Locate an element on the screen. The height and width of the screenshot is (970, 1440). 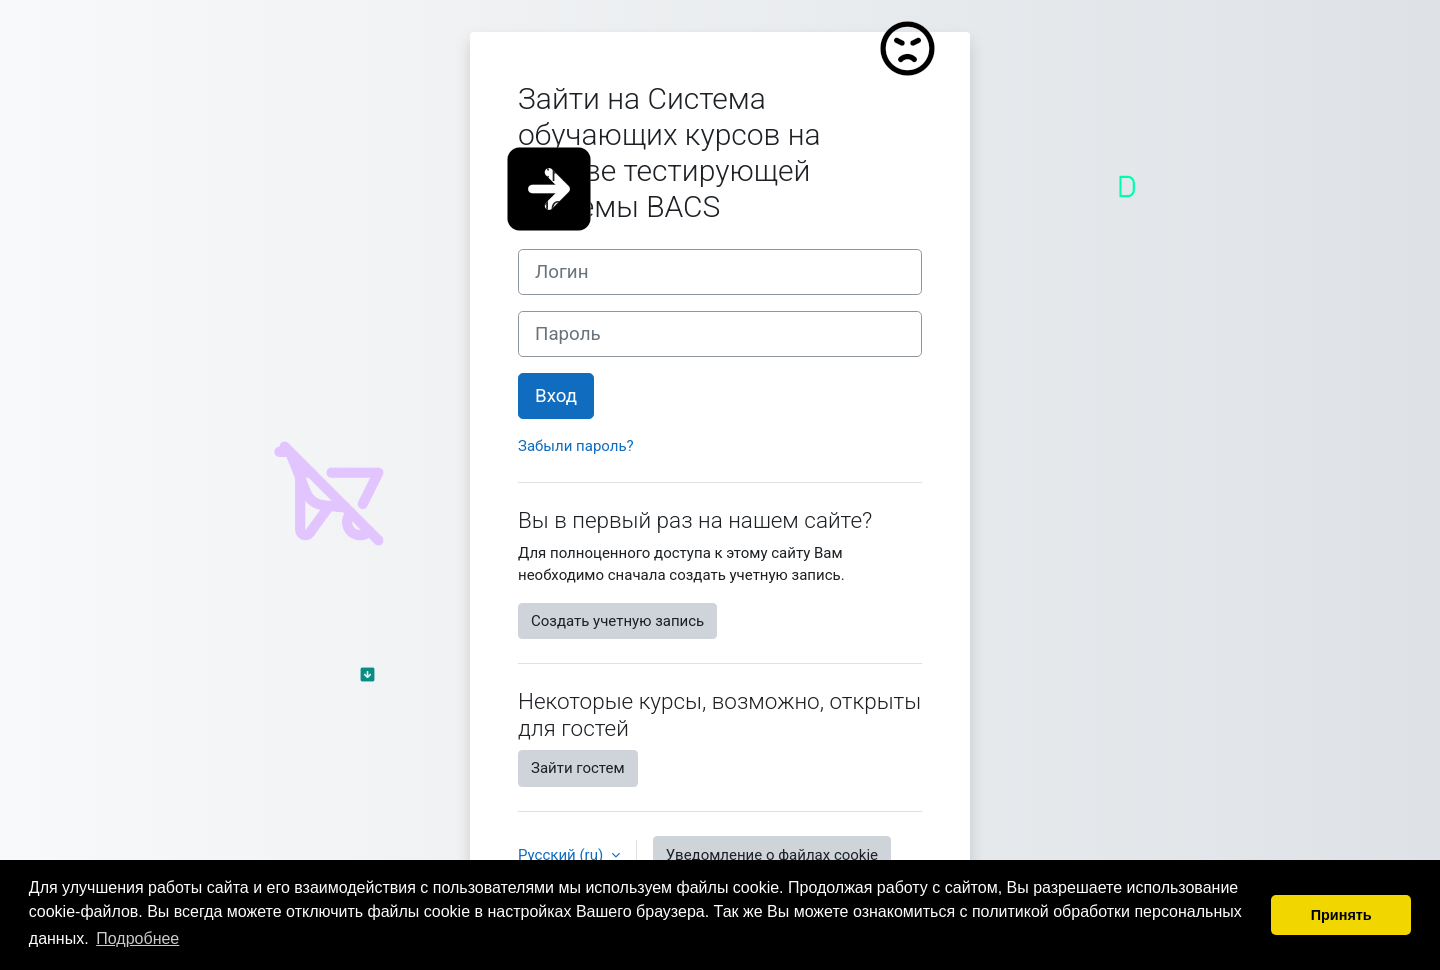
select angry reaction or emoji is located at coordinates (907, 48).